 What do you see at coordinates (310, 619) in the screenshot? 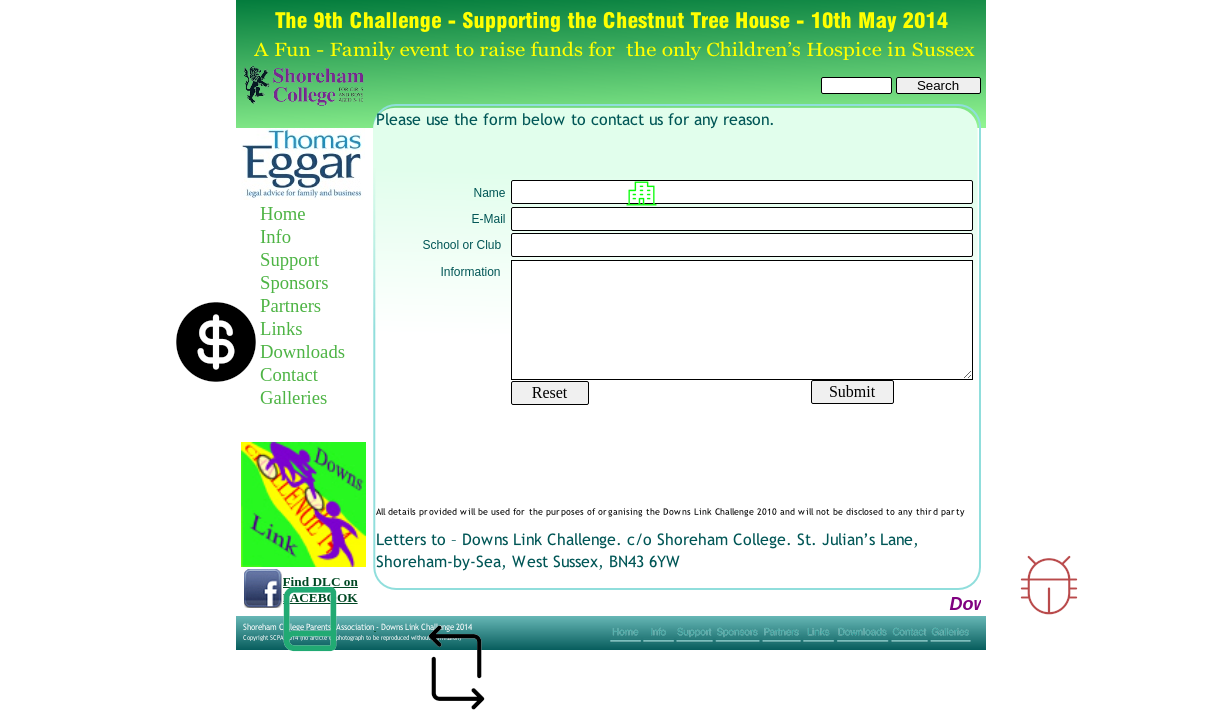
I see `open library or reading list` at bounding box center [310, 619].